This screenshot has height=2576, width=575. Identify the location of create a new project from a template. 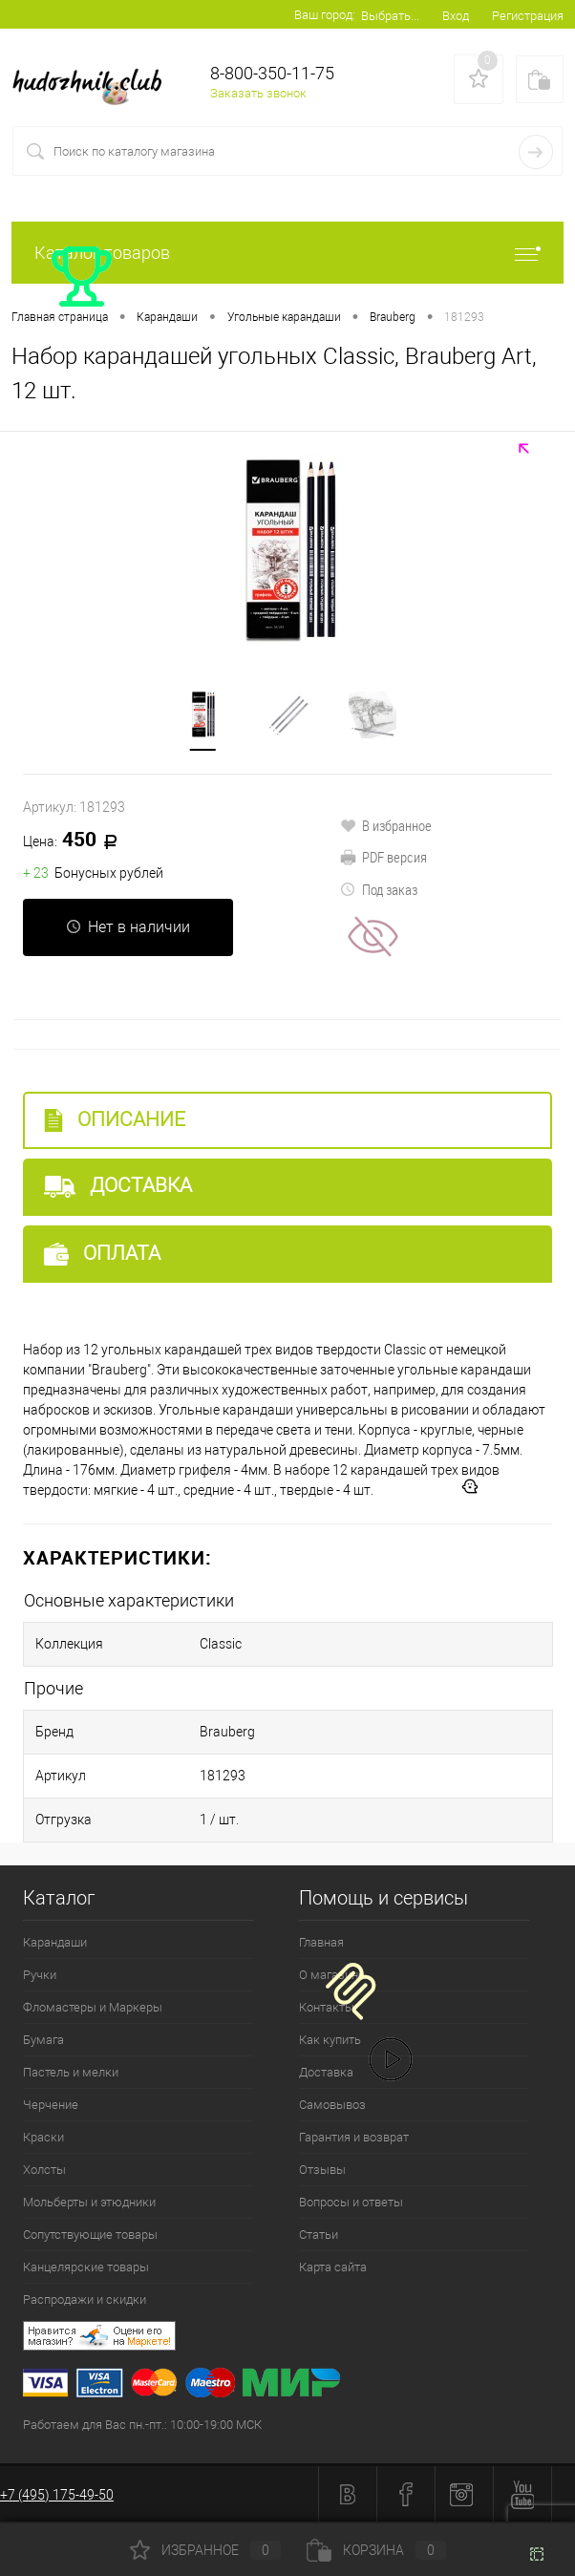
(537, 2554).